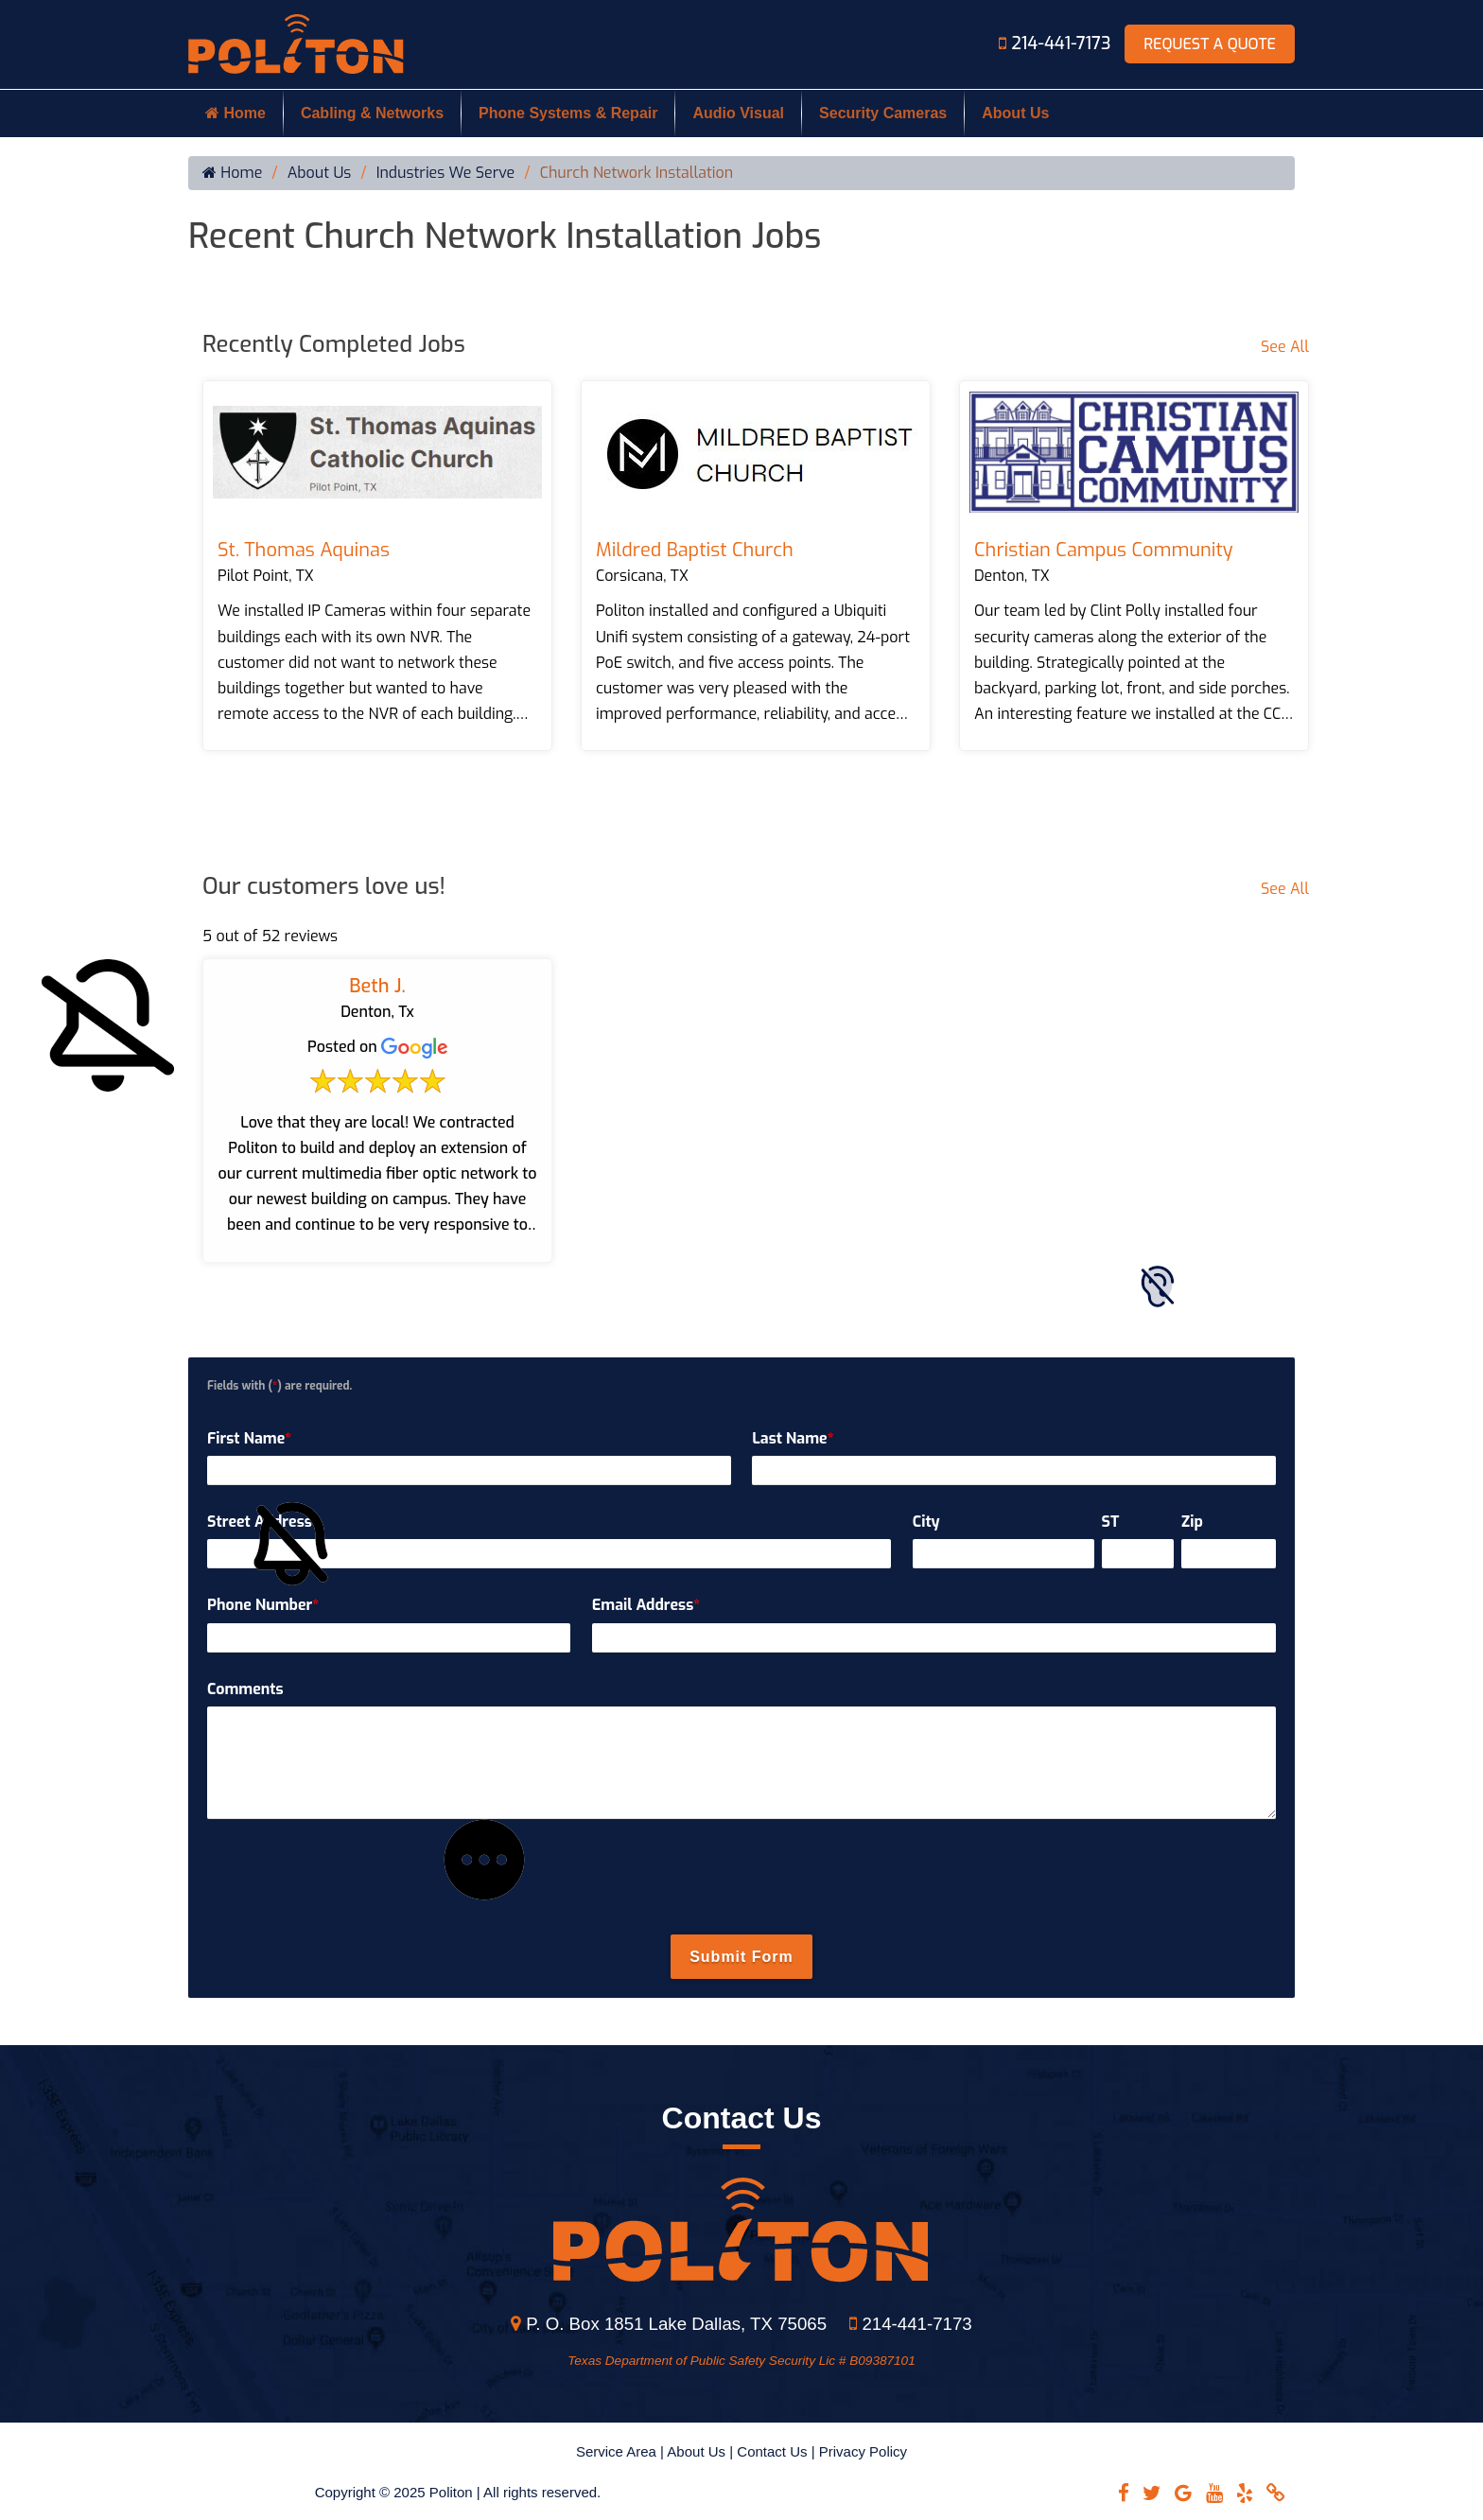 This screenshot has width=1483, height=2520. Describe the element at coordinates (484, 1860) in the screenshot. I see `access more options or actions` at that location.